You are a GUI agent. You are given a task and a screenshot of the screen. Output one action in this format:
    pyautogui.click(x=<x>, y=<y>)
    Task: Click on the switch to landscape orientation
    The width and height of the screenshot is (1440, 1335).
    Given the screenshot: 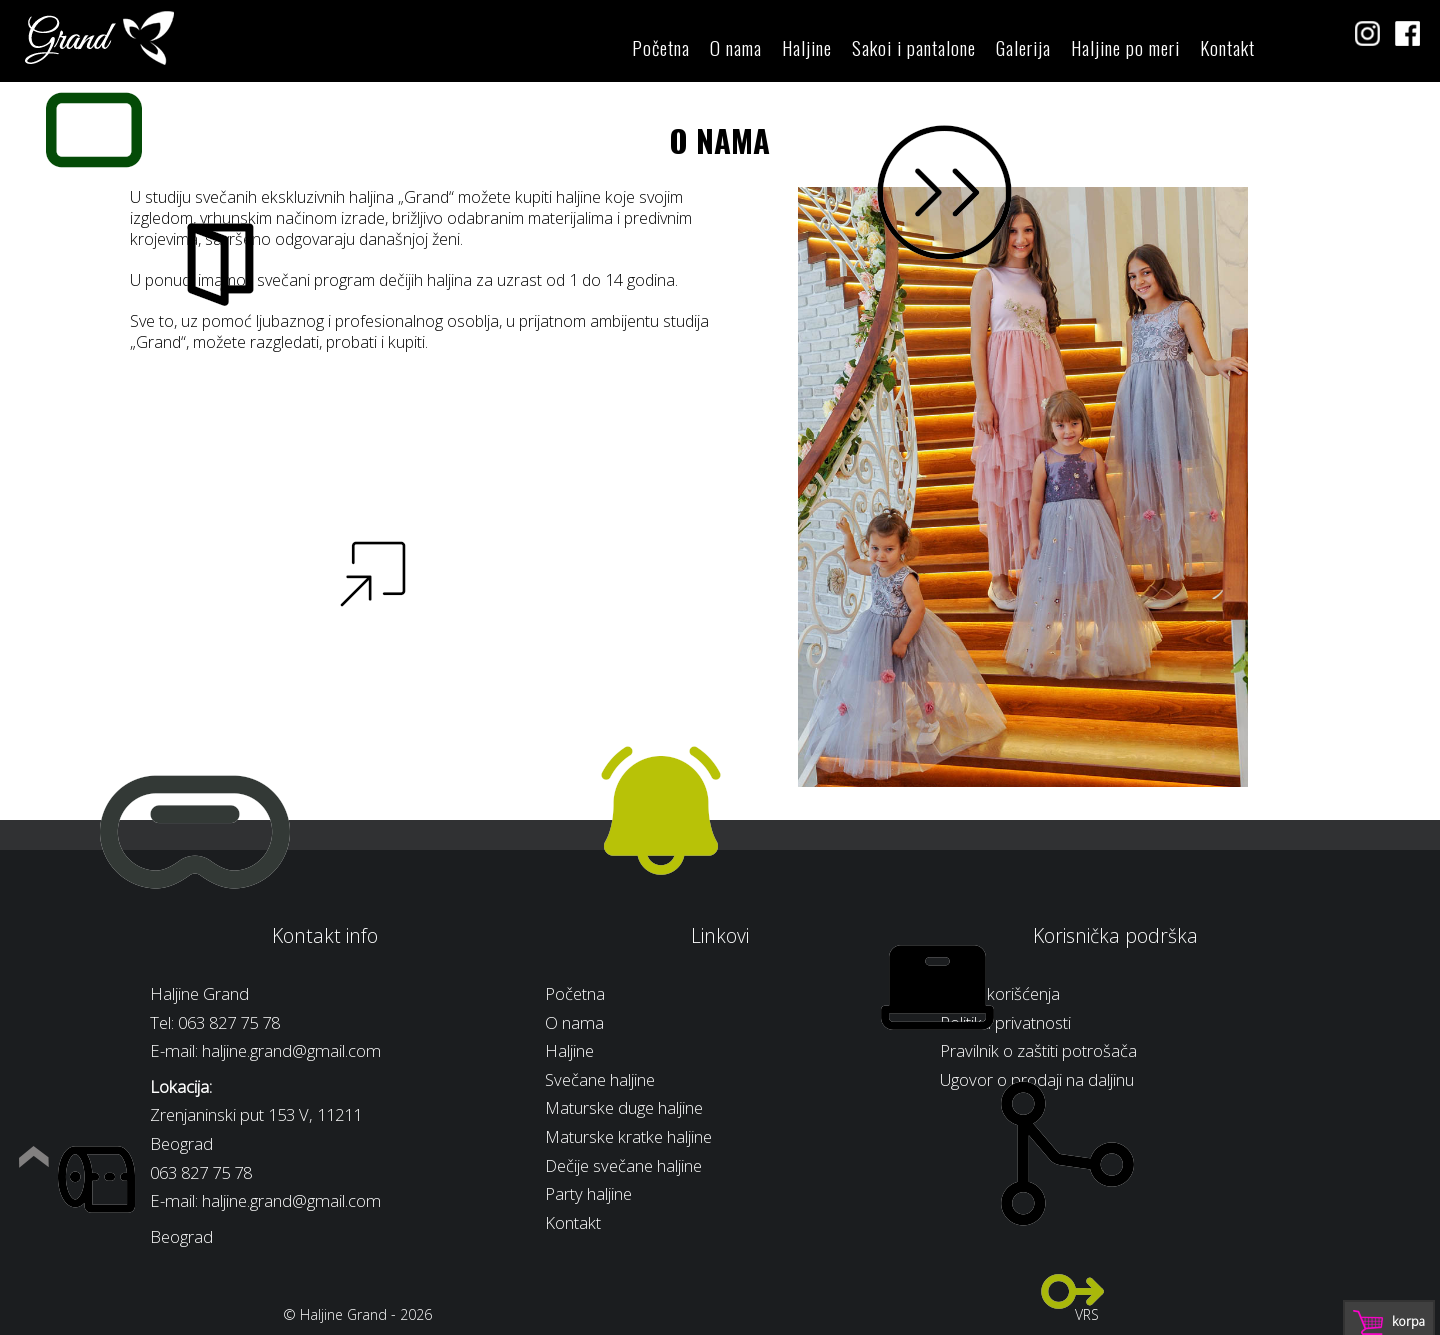 What is the action you would take?
    pyautogui.click(x=94, y=130)
    